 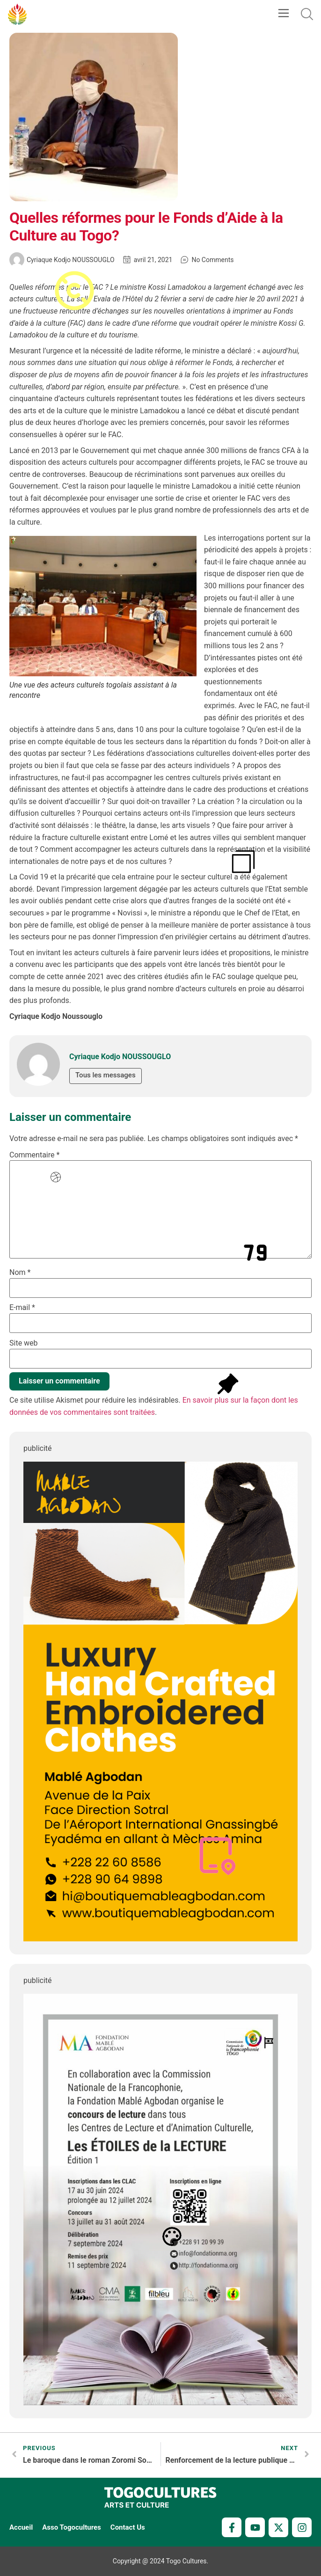 I want to click on visit dribbble profile or portfolio, so click(x=56, y=1177).